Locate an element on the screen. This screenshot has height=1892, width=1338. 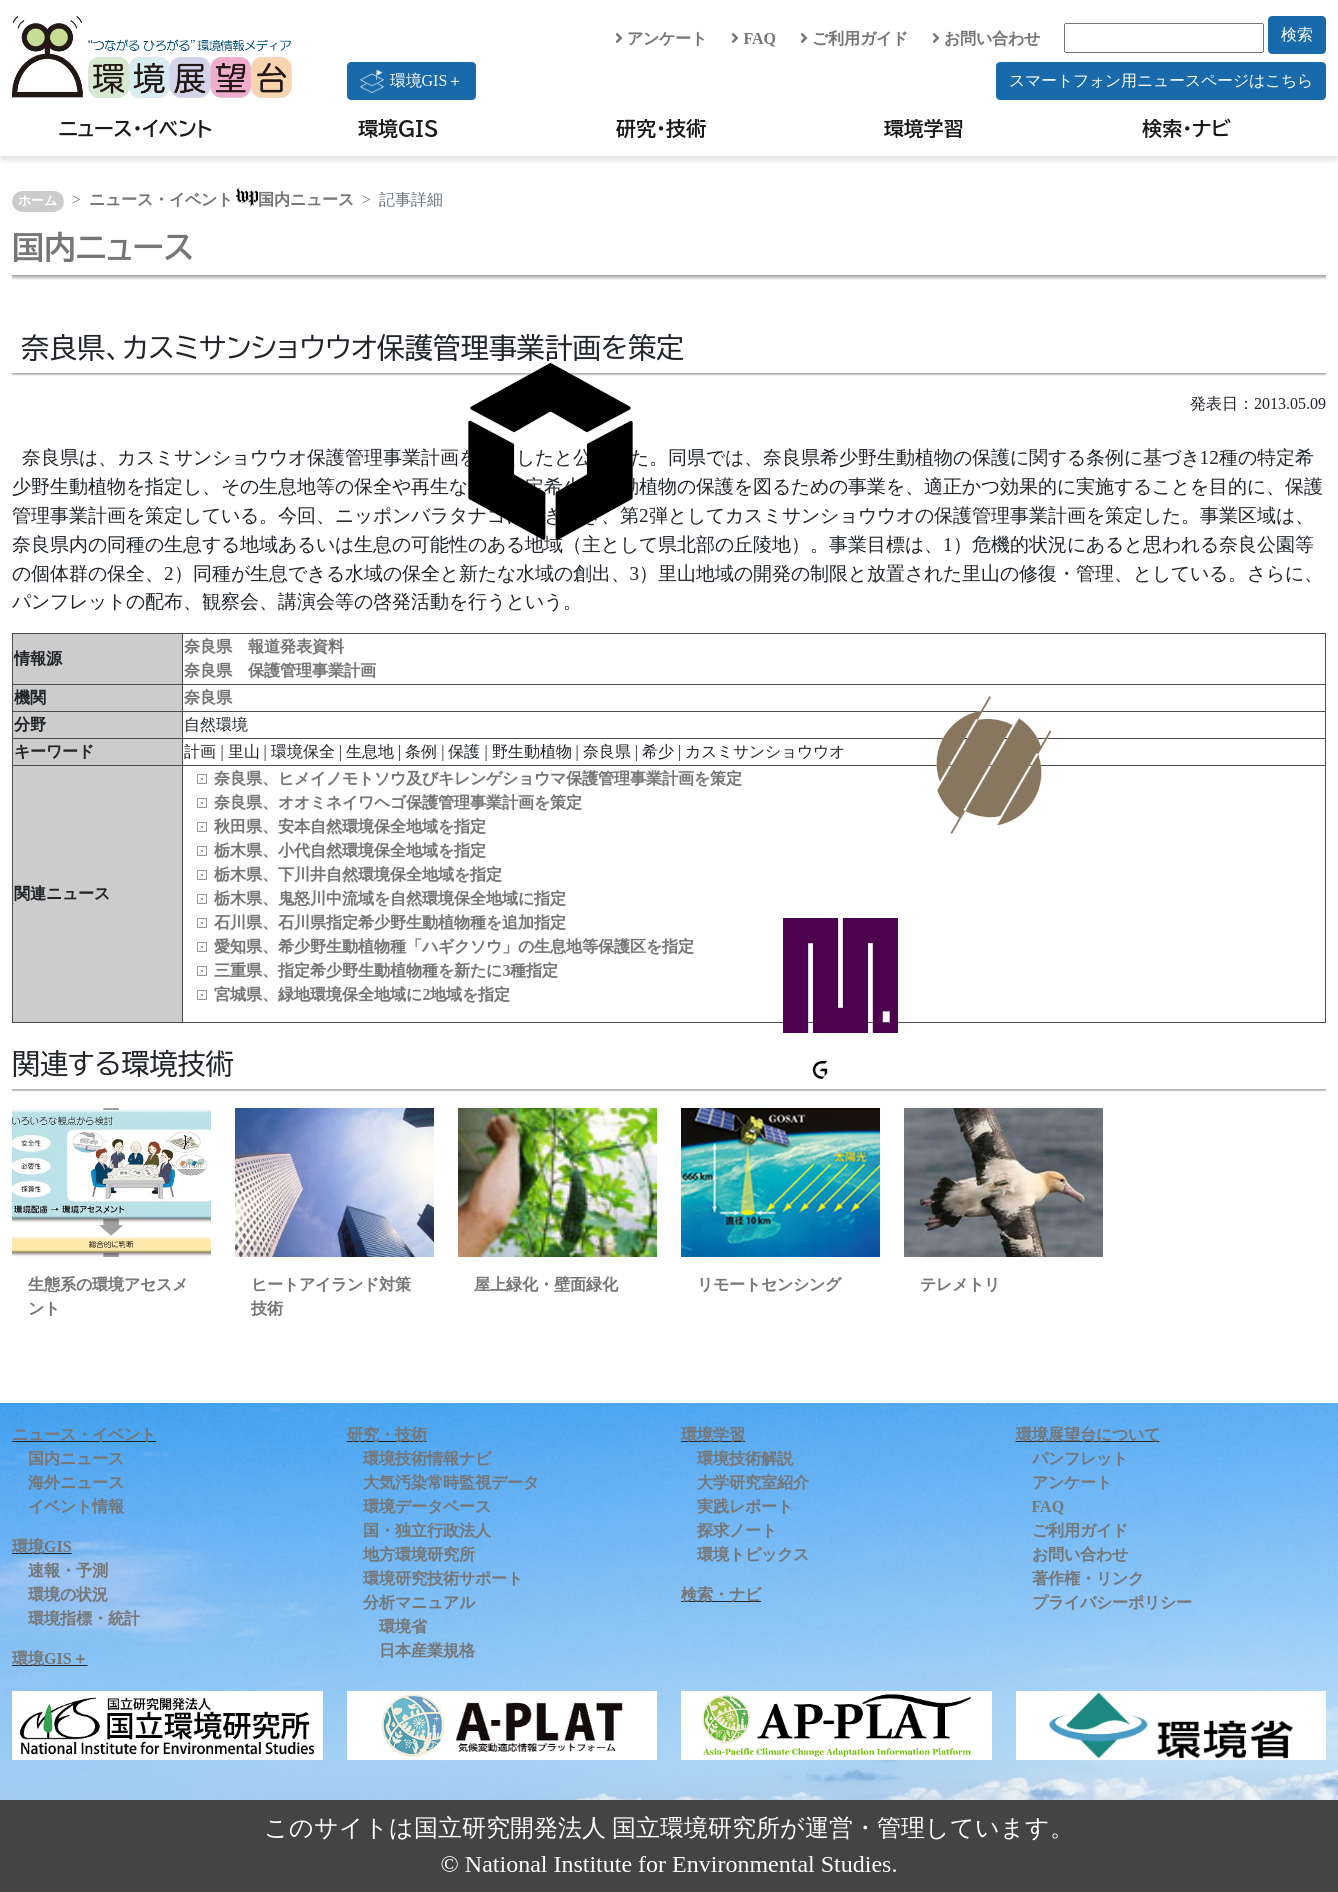
visit builtbybit marketplace is located at coordinates (550, 451).